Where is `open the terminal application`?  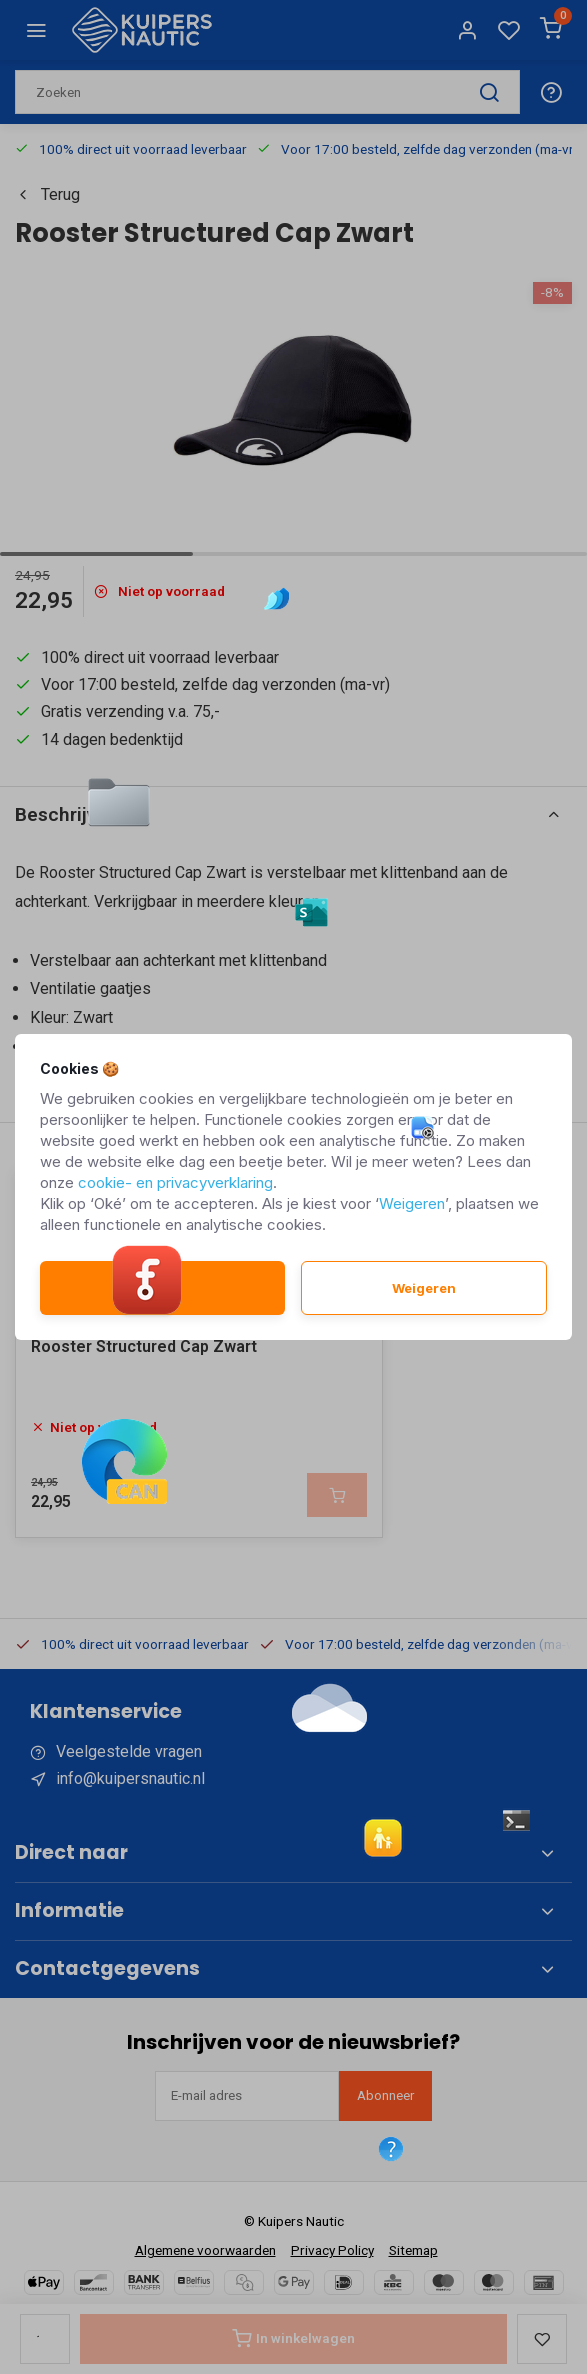 open the terminal application is located at coordinates (516, 1820).